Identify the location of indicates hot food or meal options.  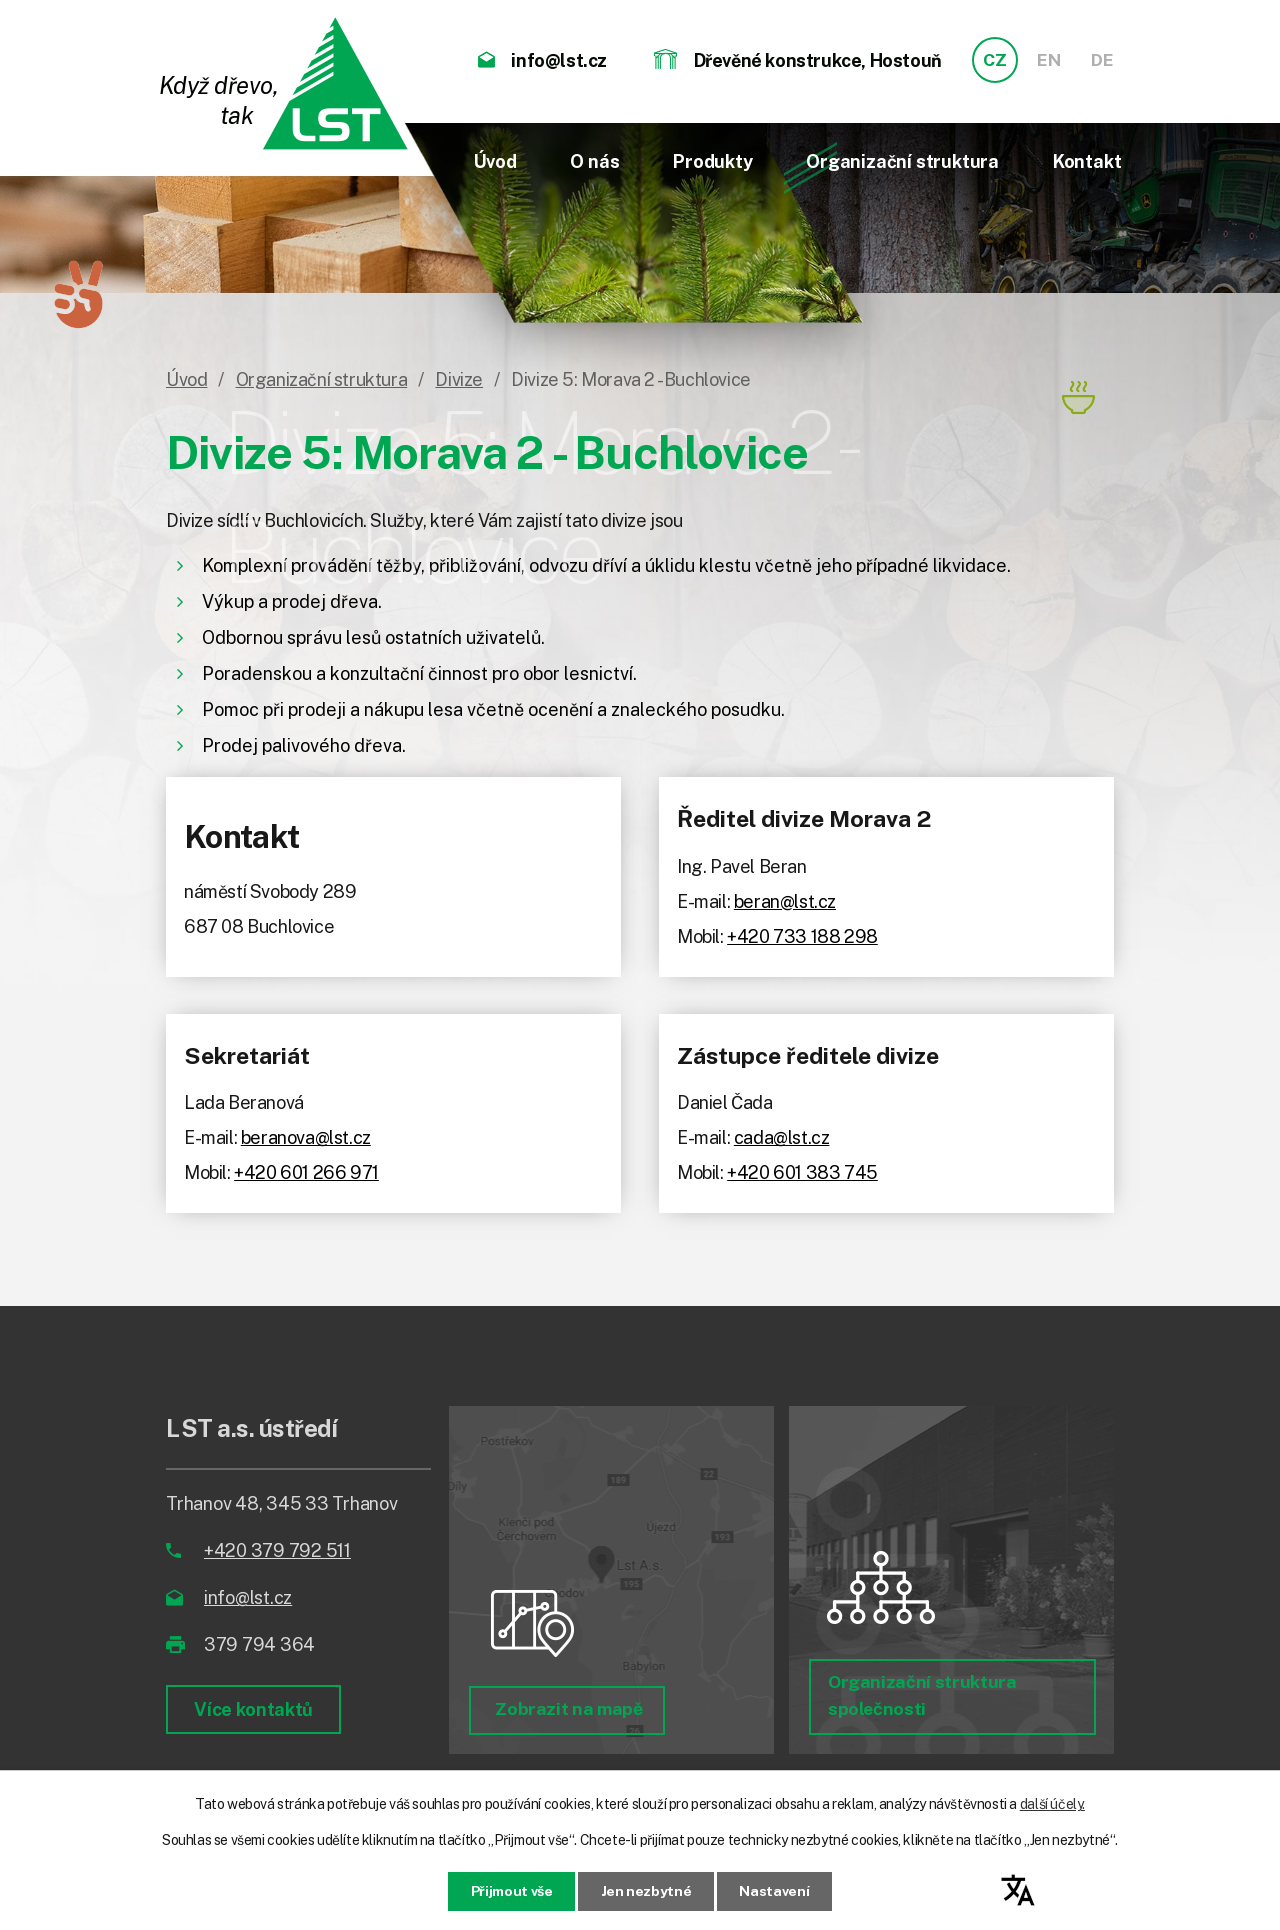
(1078, 397).